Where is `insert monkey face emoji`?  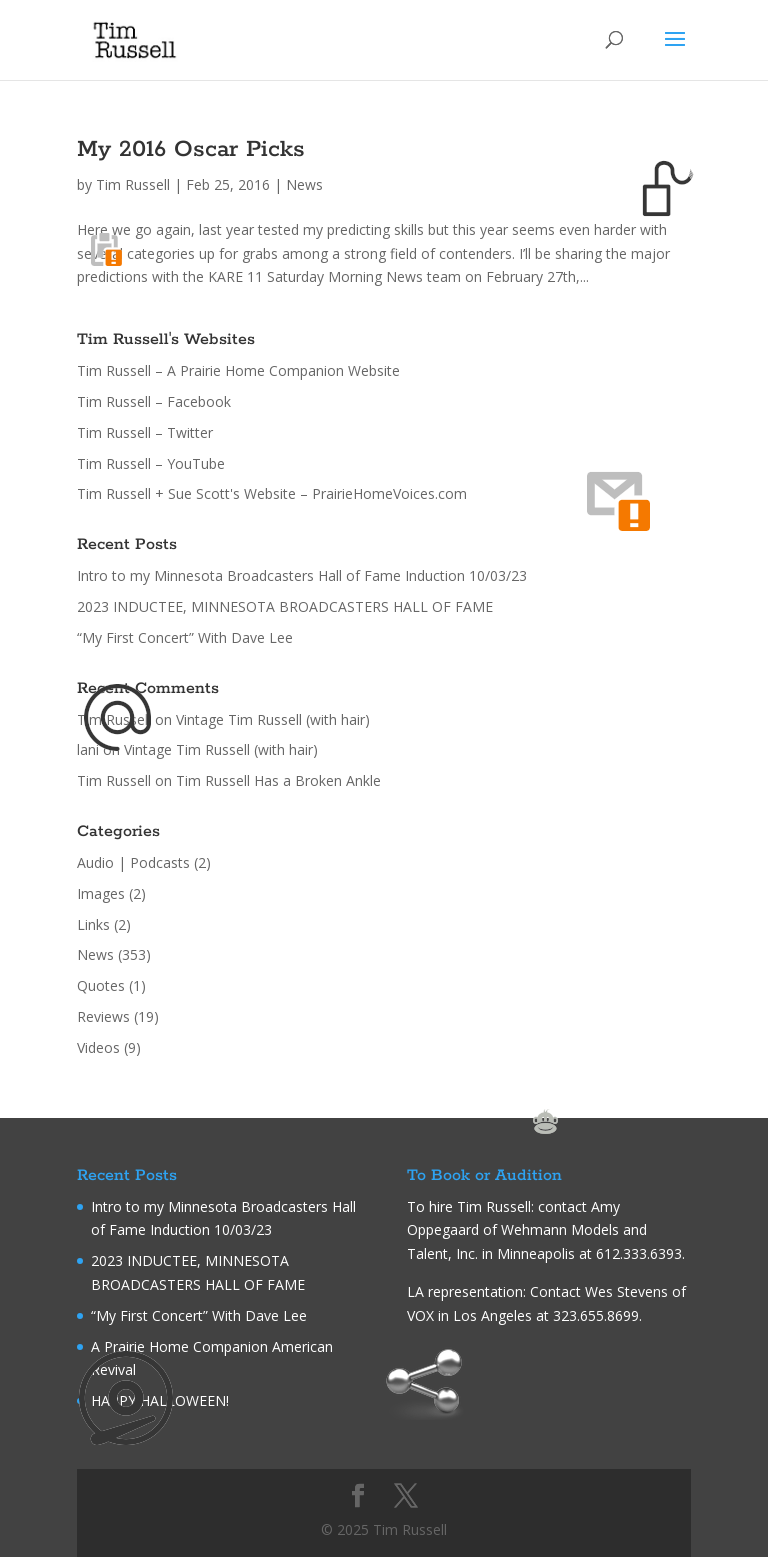 insert monkey face emoji is located at coordinates (545, 1121).